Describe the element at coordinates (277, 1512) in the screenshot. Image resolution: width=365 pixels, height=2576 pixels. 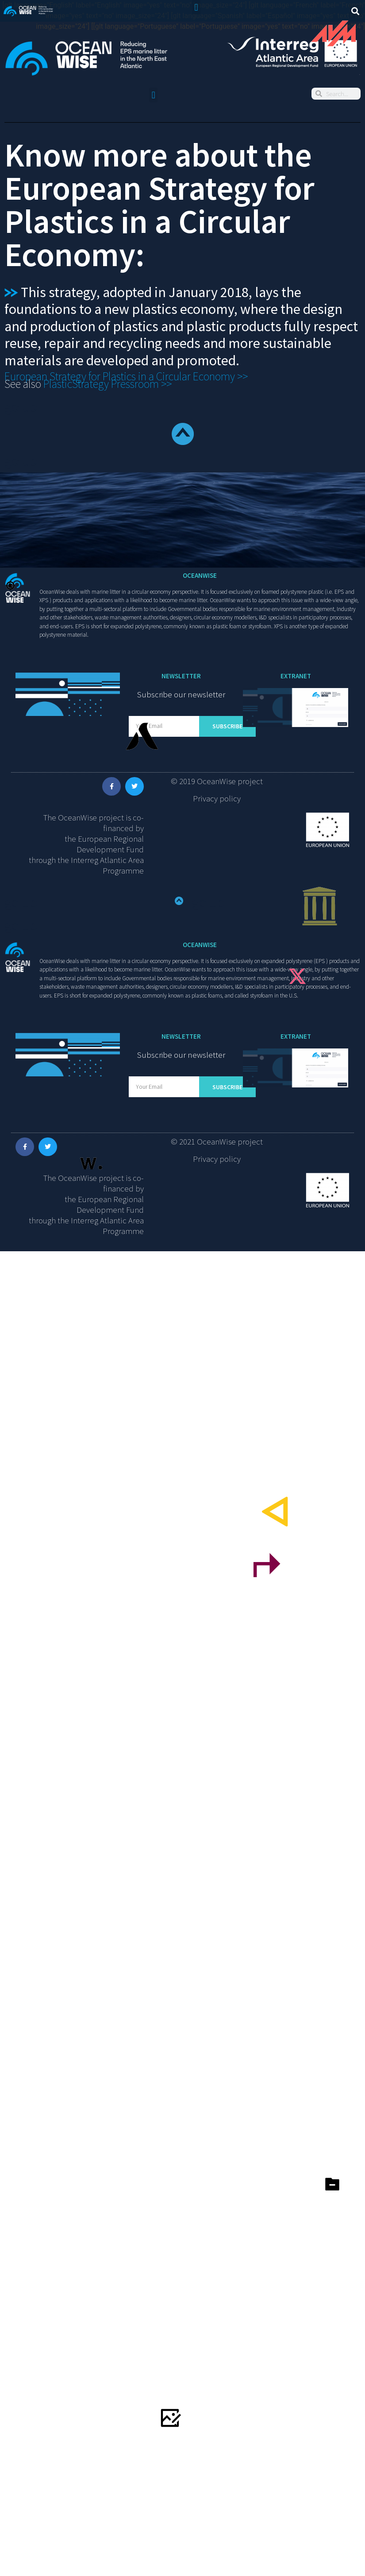
I see `play media in reverse` at that location.